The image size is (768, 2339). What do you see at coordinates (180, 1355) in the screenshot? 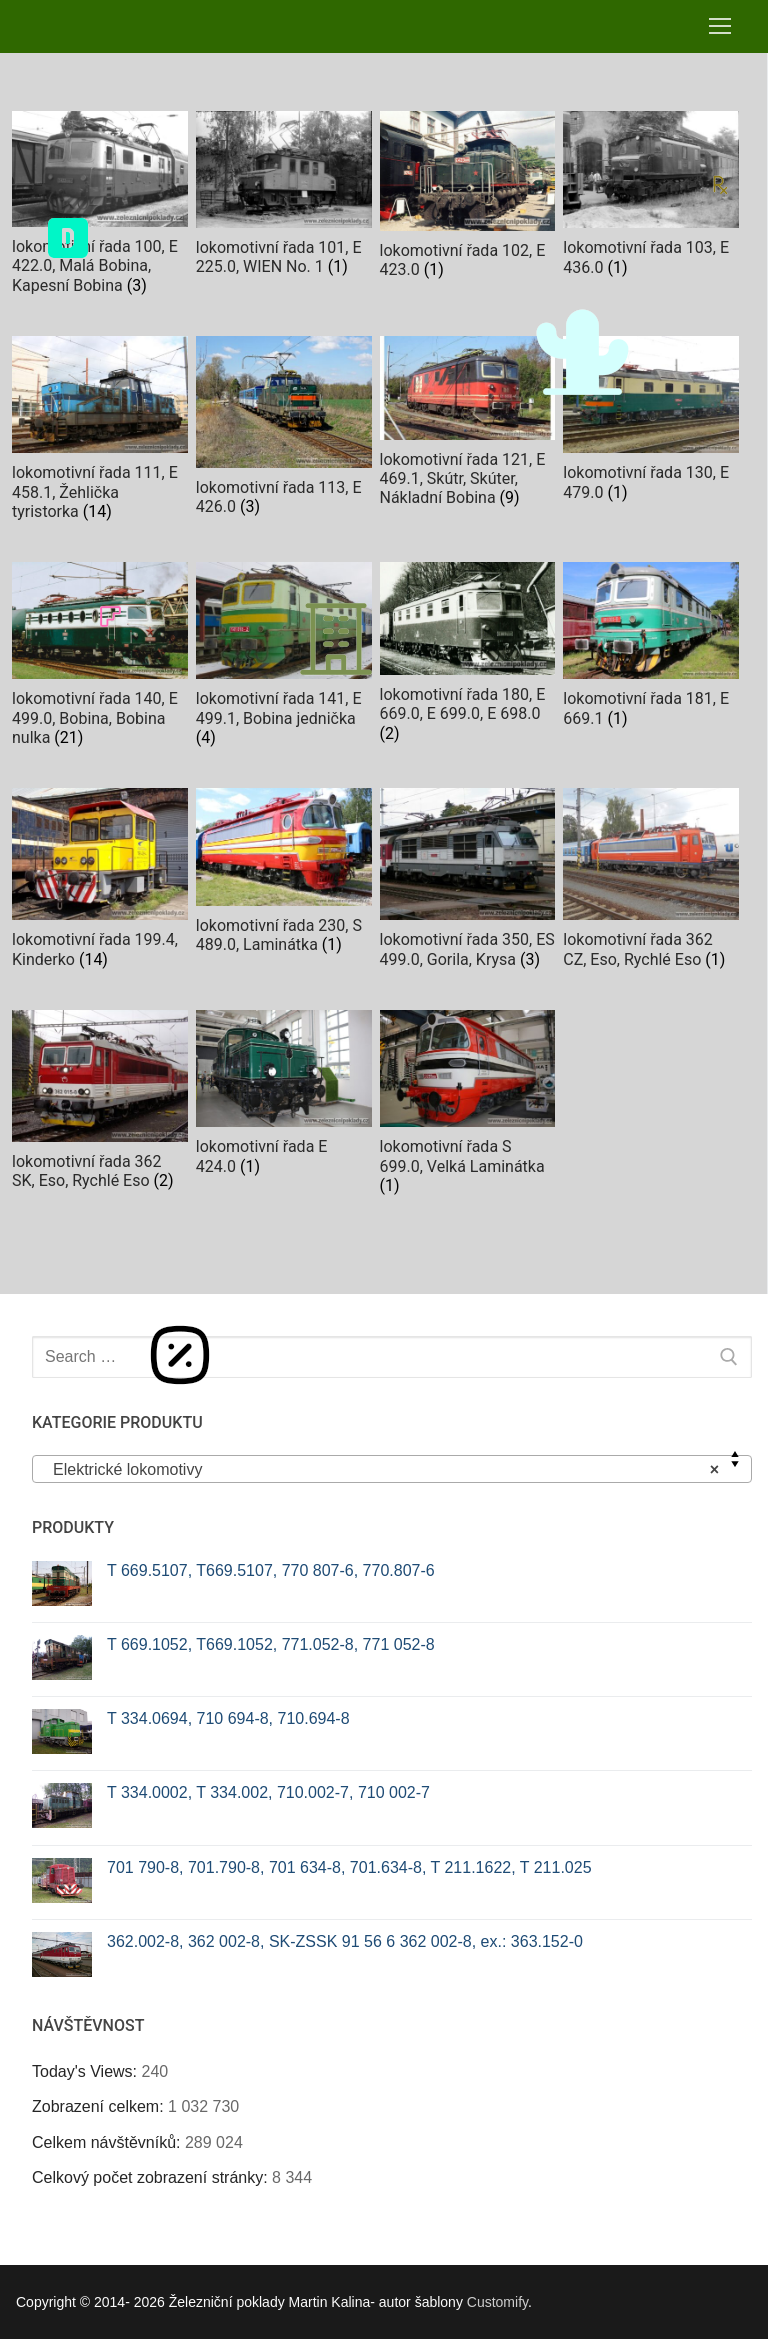
I see `view discount or promotional offer` at bounding box center [180, 1355].